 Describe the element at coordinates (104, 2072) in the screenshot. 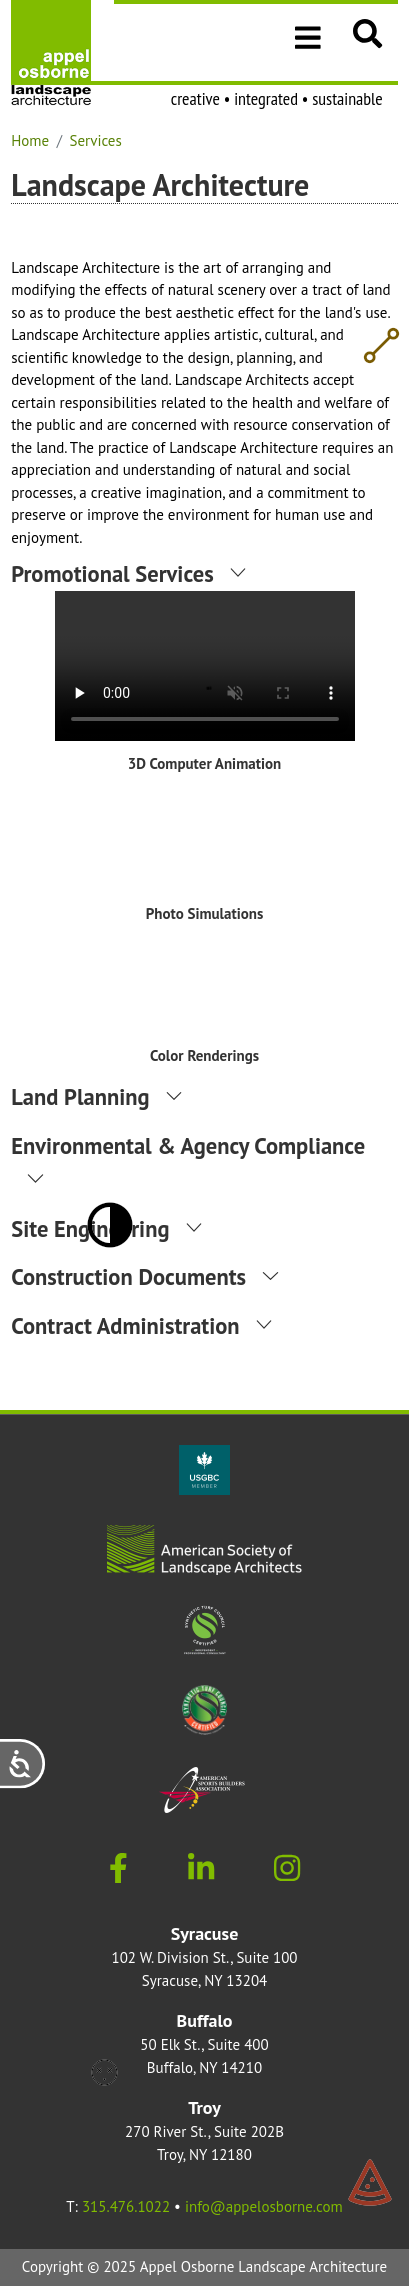

I see `indicates an error or failed action` at that location.